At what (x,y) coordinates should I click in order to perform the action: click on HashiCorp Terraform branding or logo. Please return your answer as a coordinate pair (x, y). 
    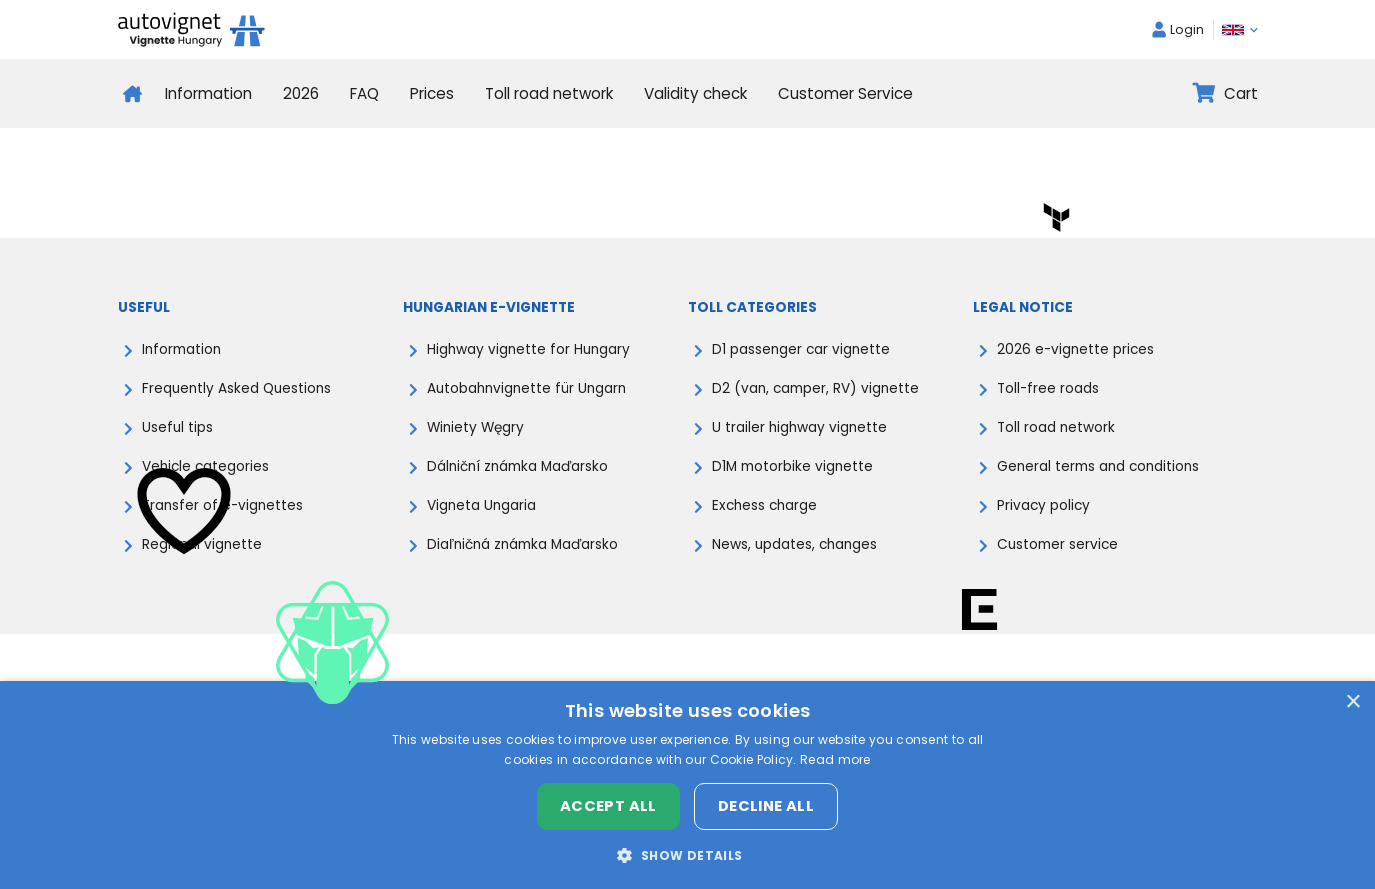
    Looking at the image, I should click on (1056, 217).